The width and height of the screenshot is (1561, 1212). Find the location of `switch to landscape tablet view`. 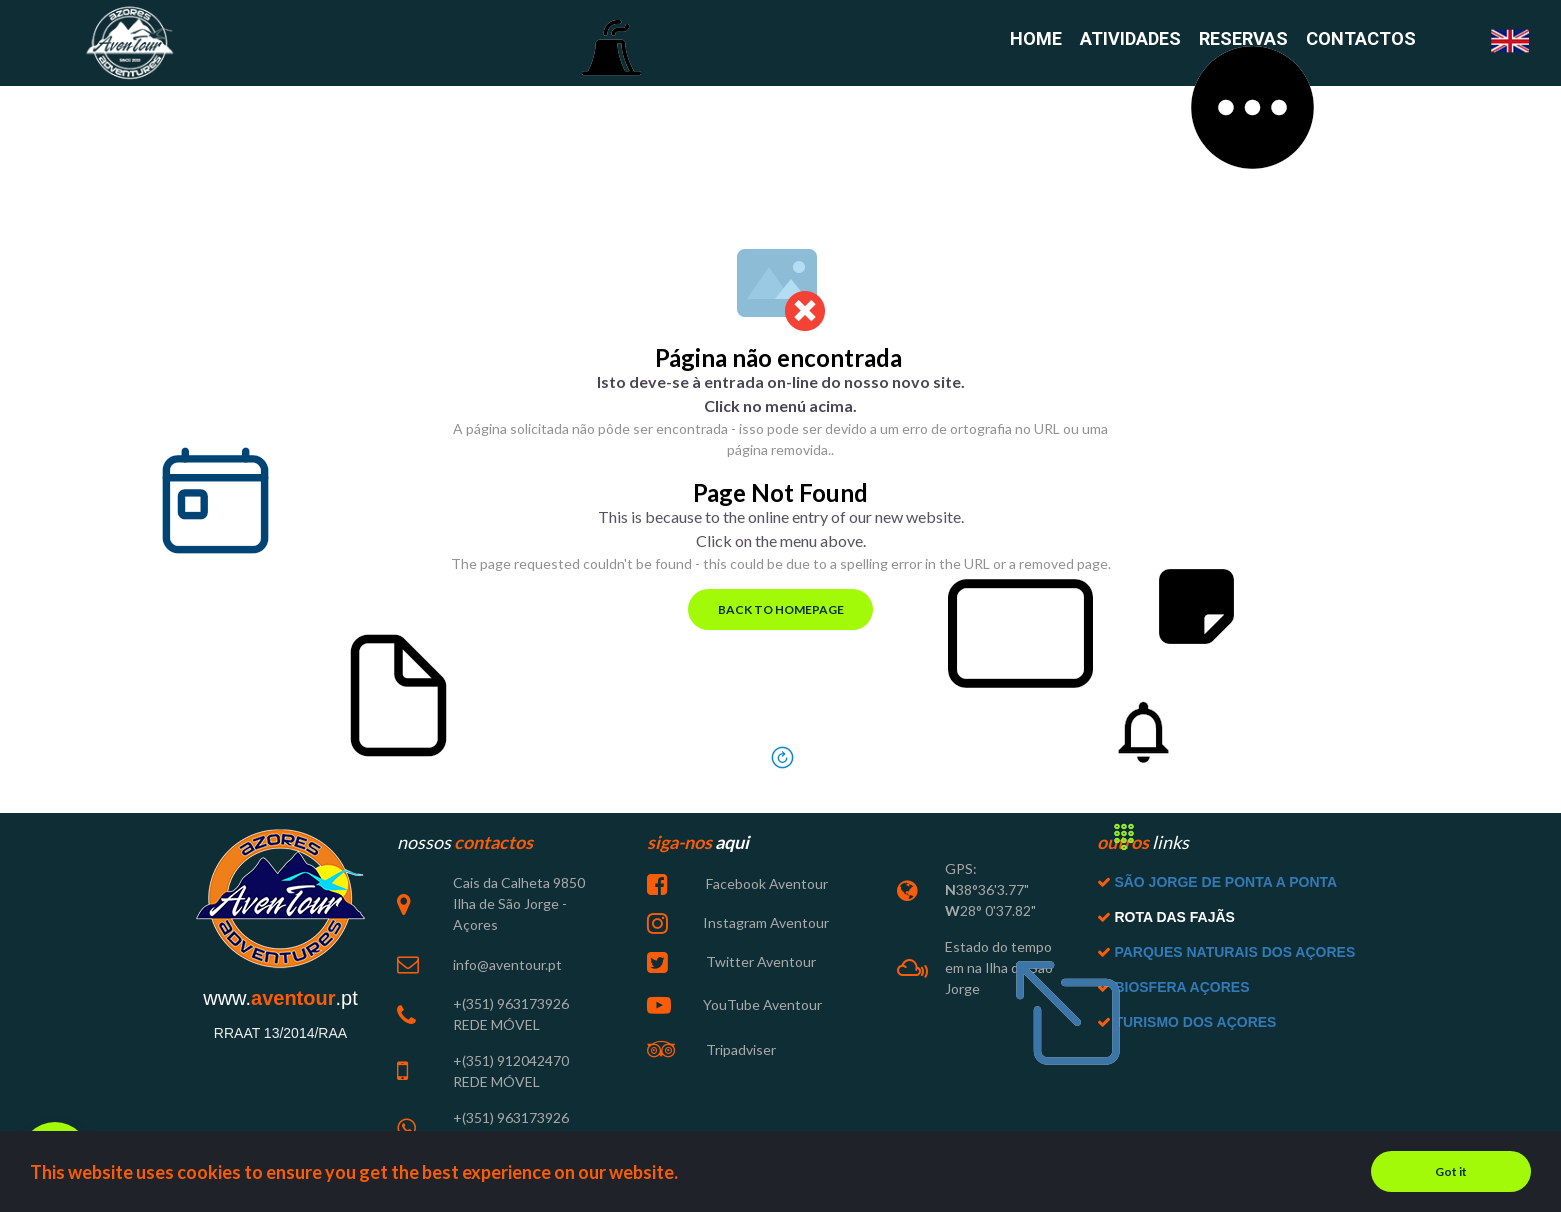

switch to landscape tablet view is located at coordinates (1020, 633).